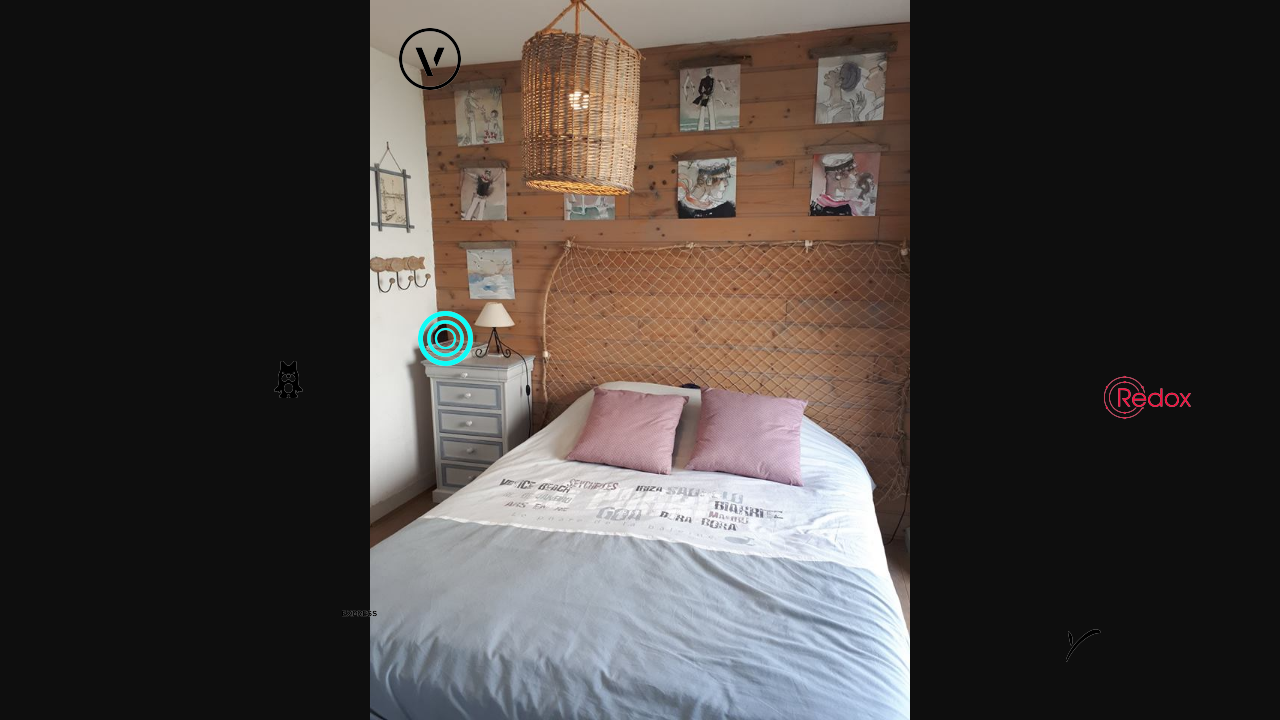 This screenshot has width=1280, height=720. What do you see at coordinates (430, 59) in the screenshot?
I see `open Vectorworks application` at bounding box center [430, 59].